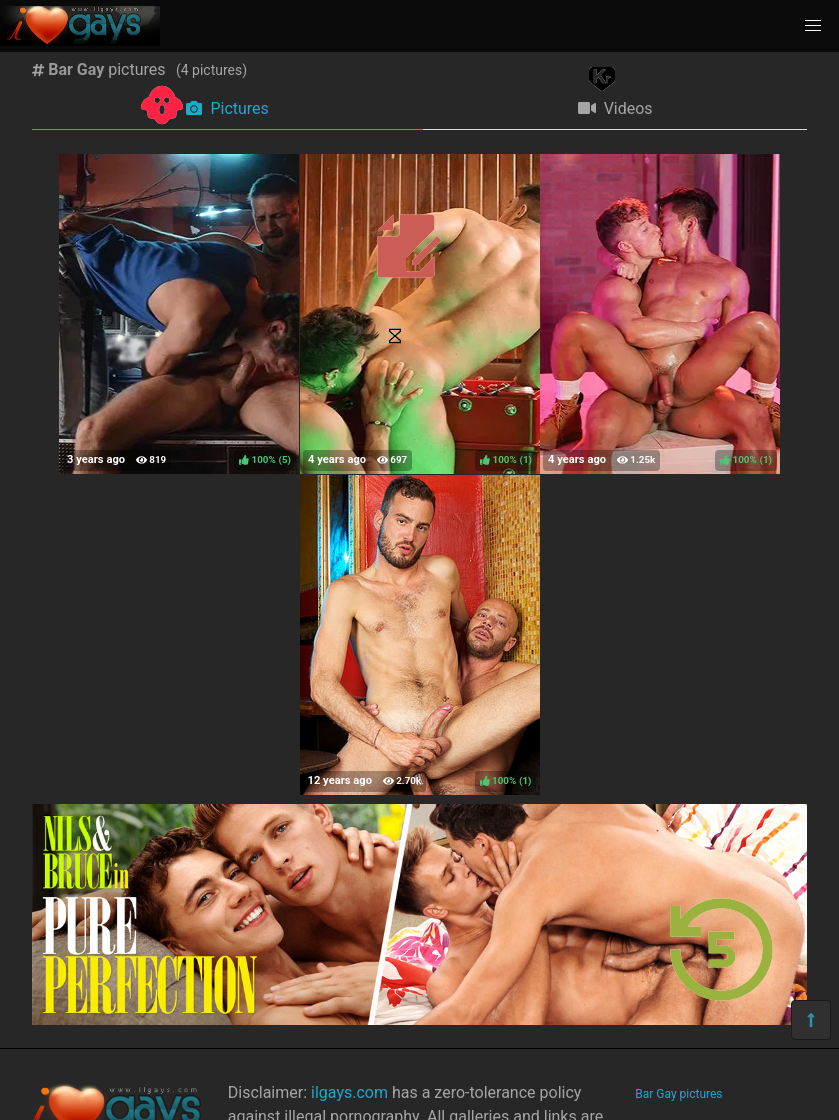 The image size is (839, 1120). I want to click on skip back 5 seconds in media playback, so click(721, 949).